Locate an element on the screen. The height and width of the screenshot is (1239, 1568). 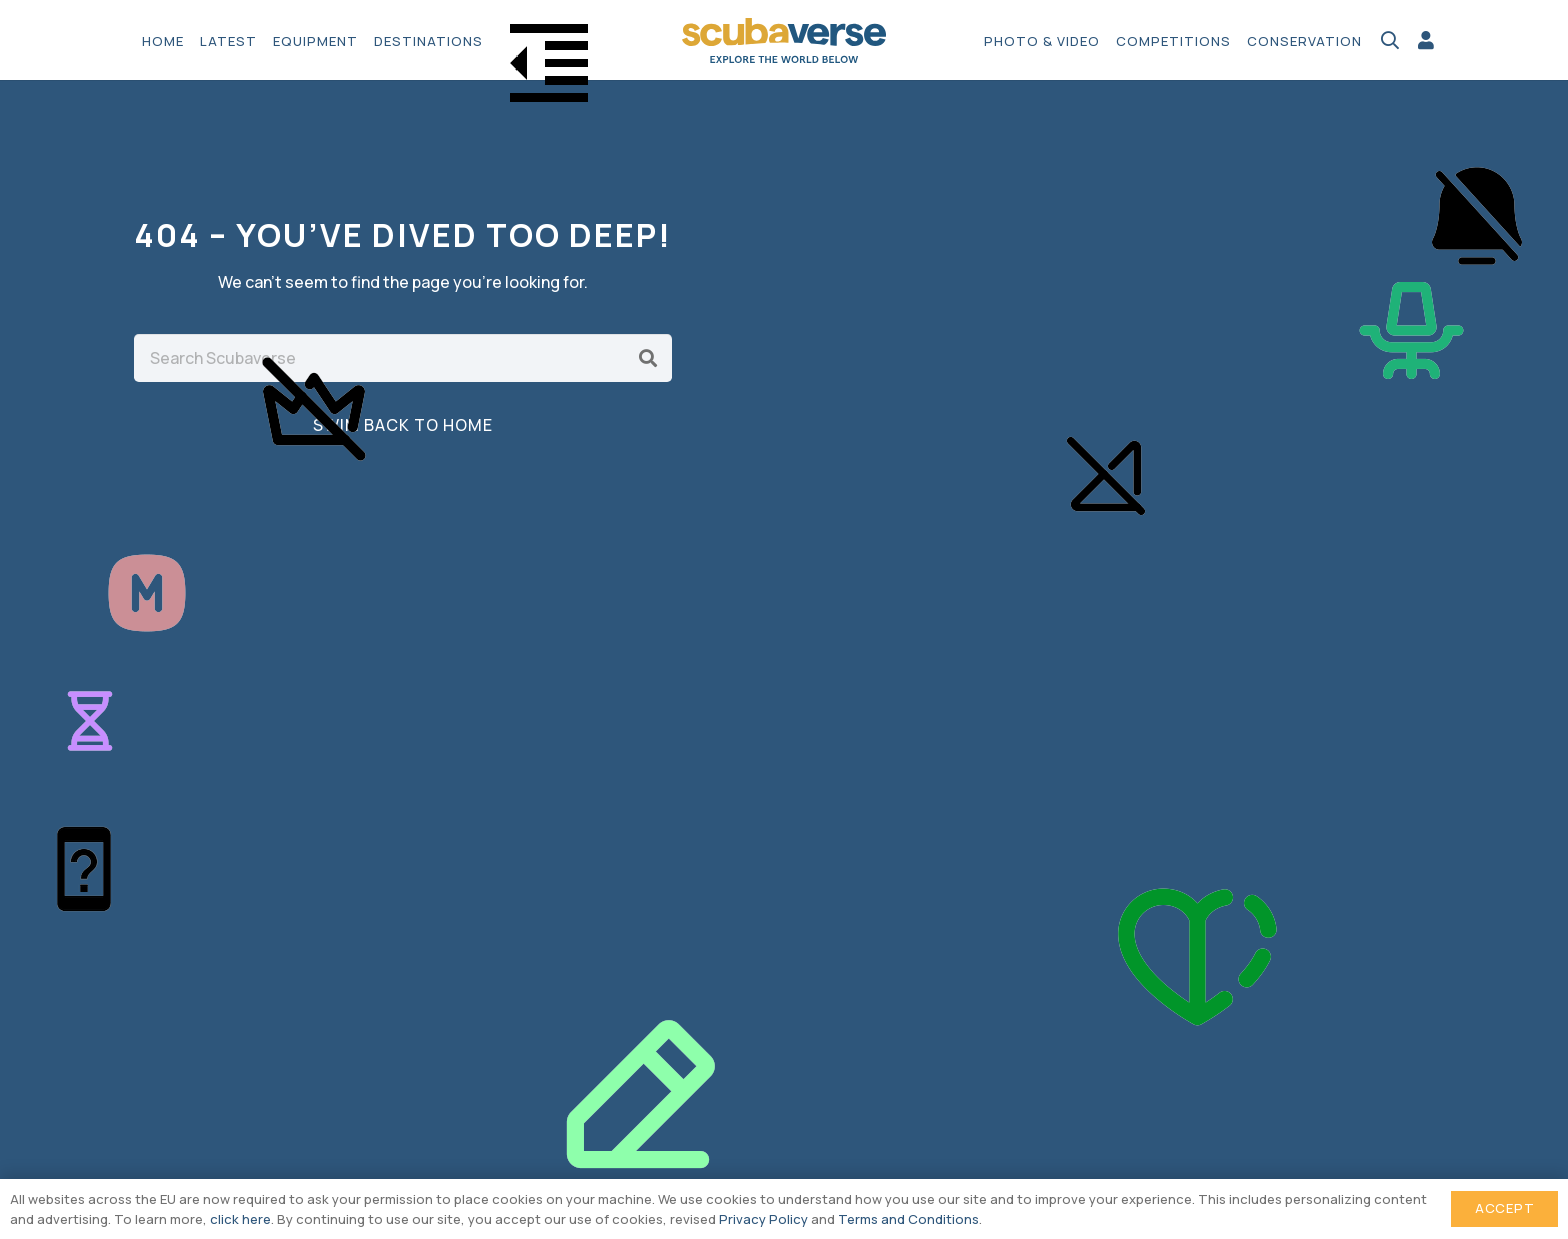
no cellular signal available is located at coordinates (1106, 476).